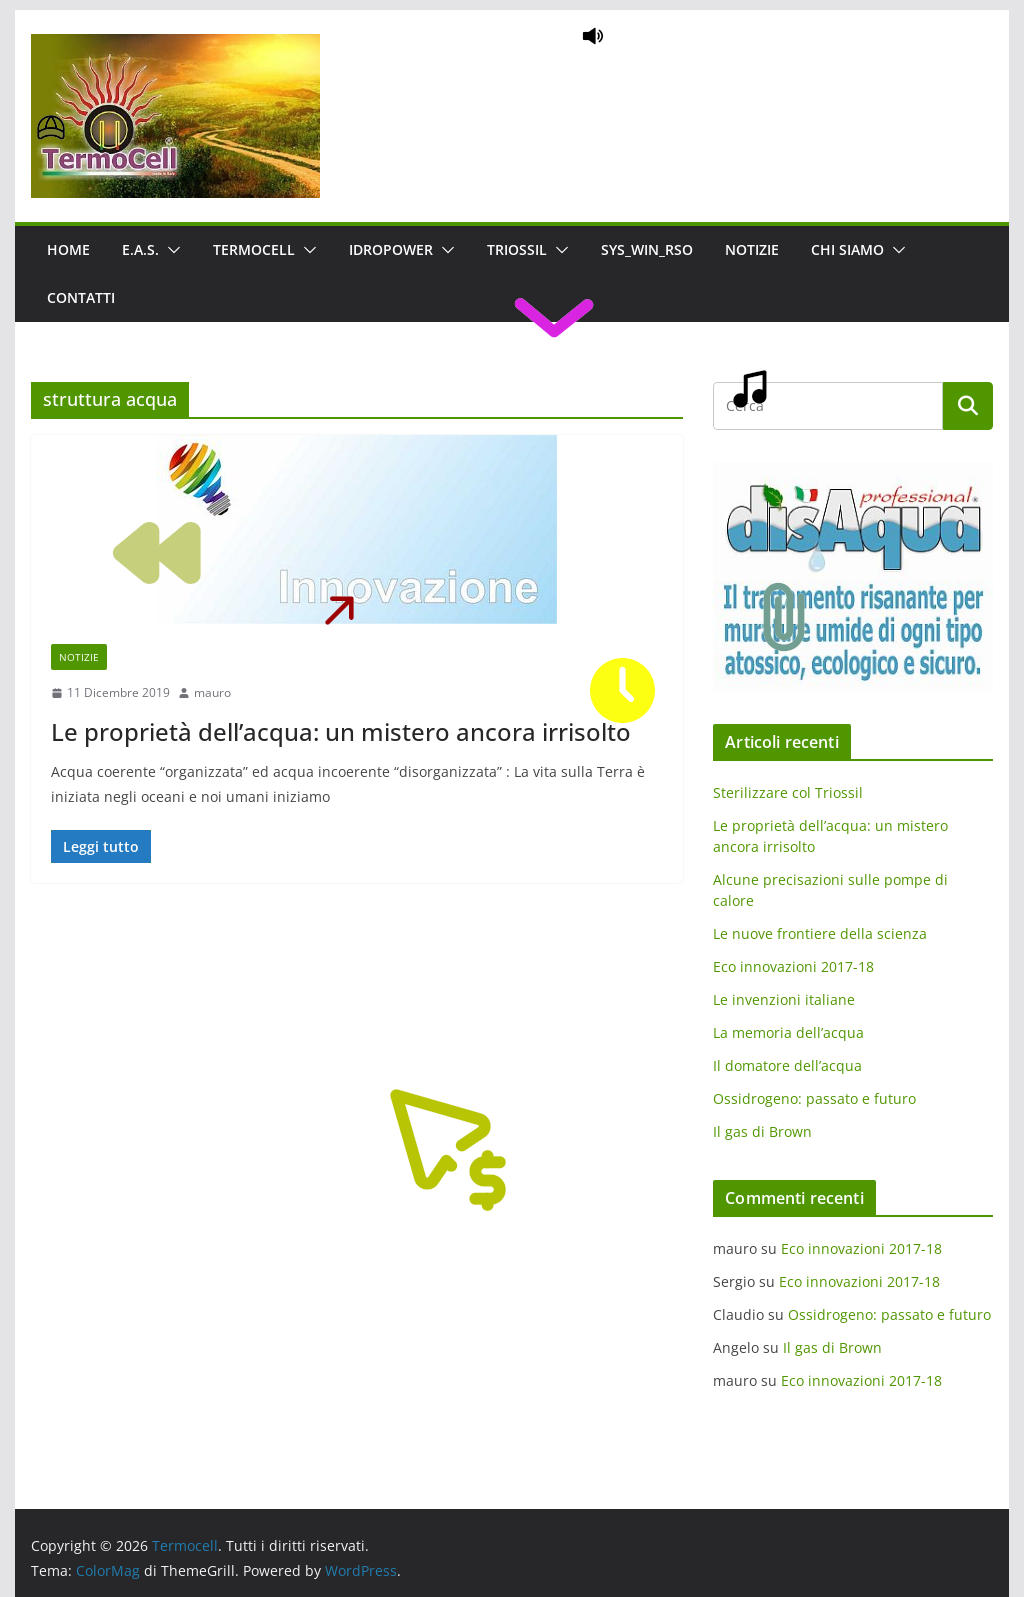 This screenshot has height=1597, width=1024. I want to click on increase audio volume, so click(593, 36).